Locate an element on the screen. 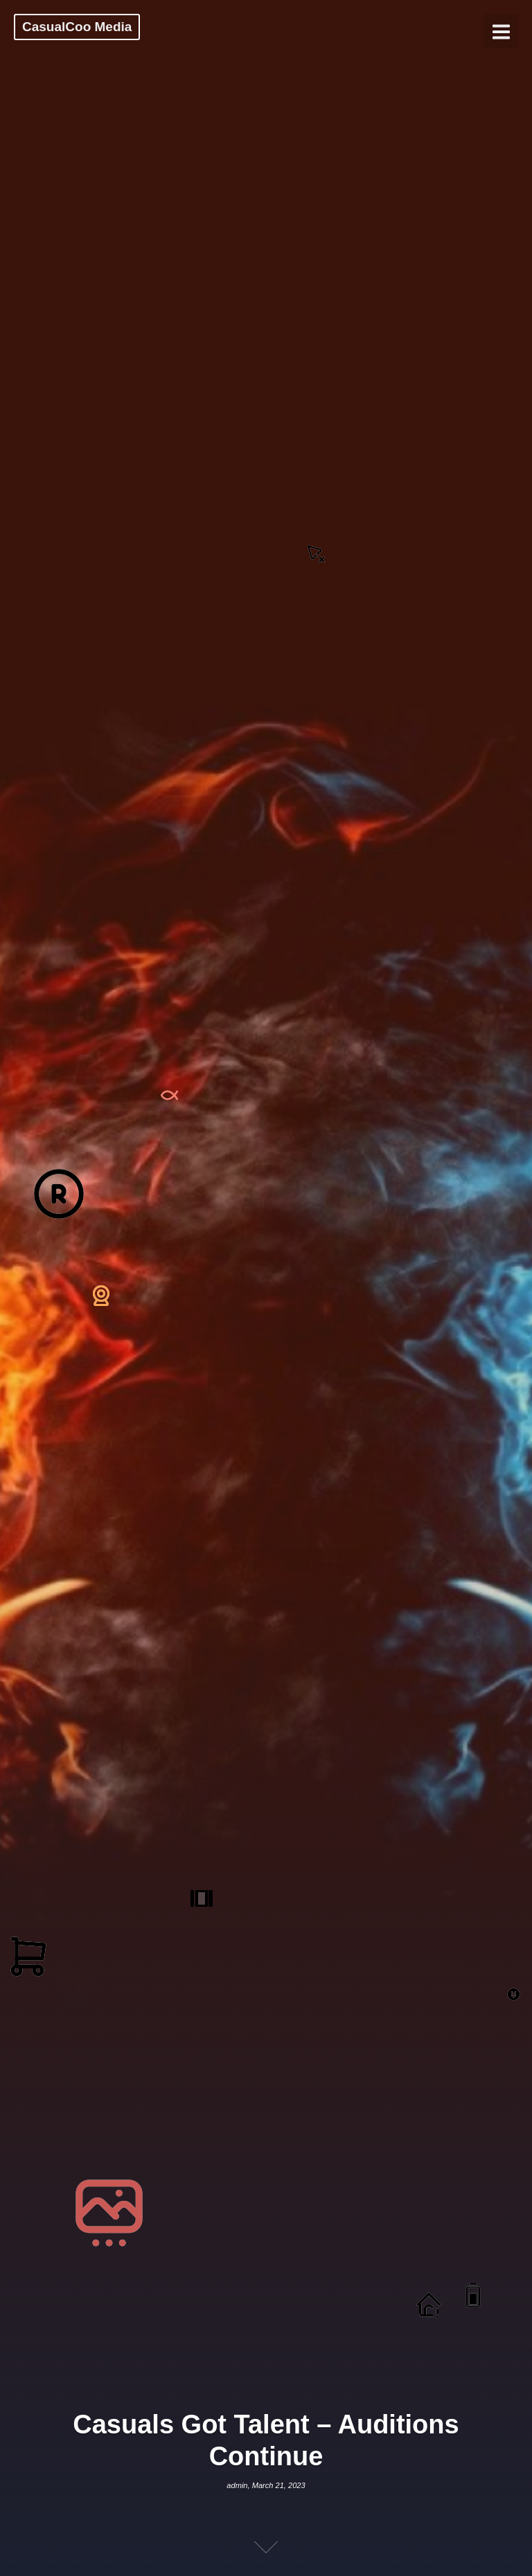  home alert or warning notification is located at coordinates (429, 2305).